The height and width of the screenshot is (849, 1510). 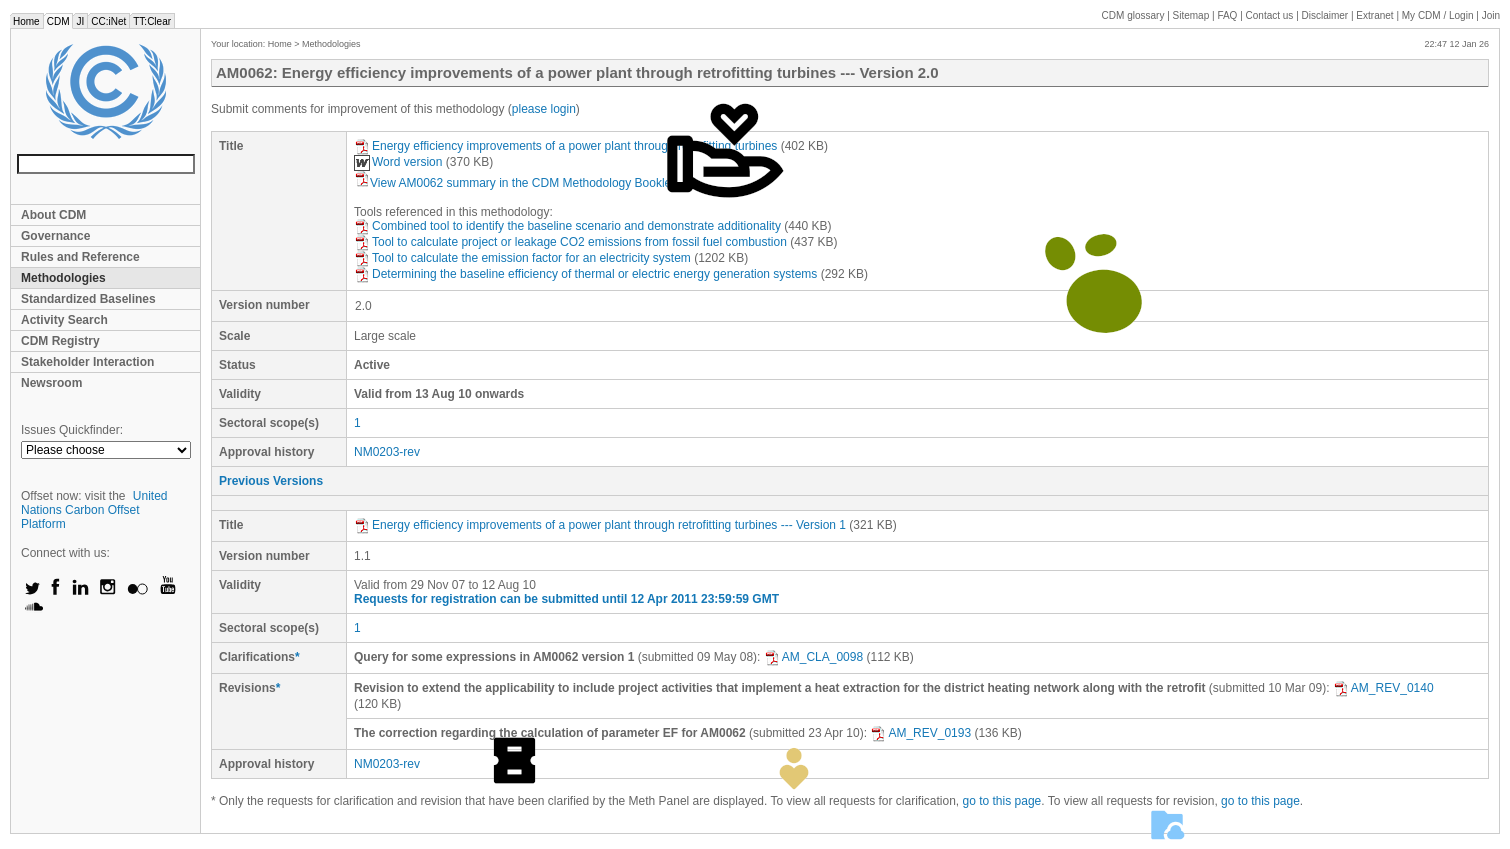 What do you see at coordinates (724, 151) in the screenshot?
I see `make a donation or charitable contribution` at bounding box center [724, 151].